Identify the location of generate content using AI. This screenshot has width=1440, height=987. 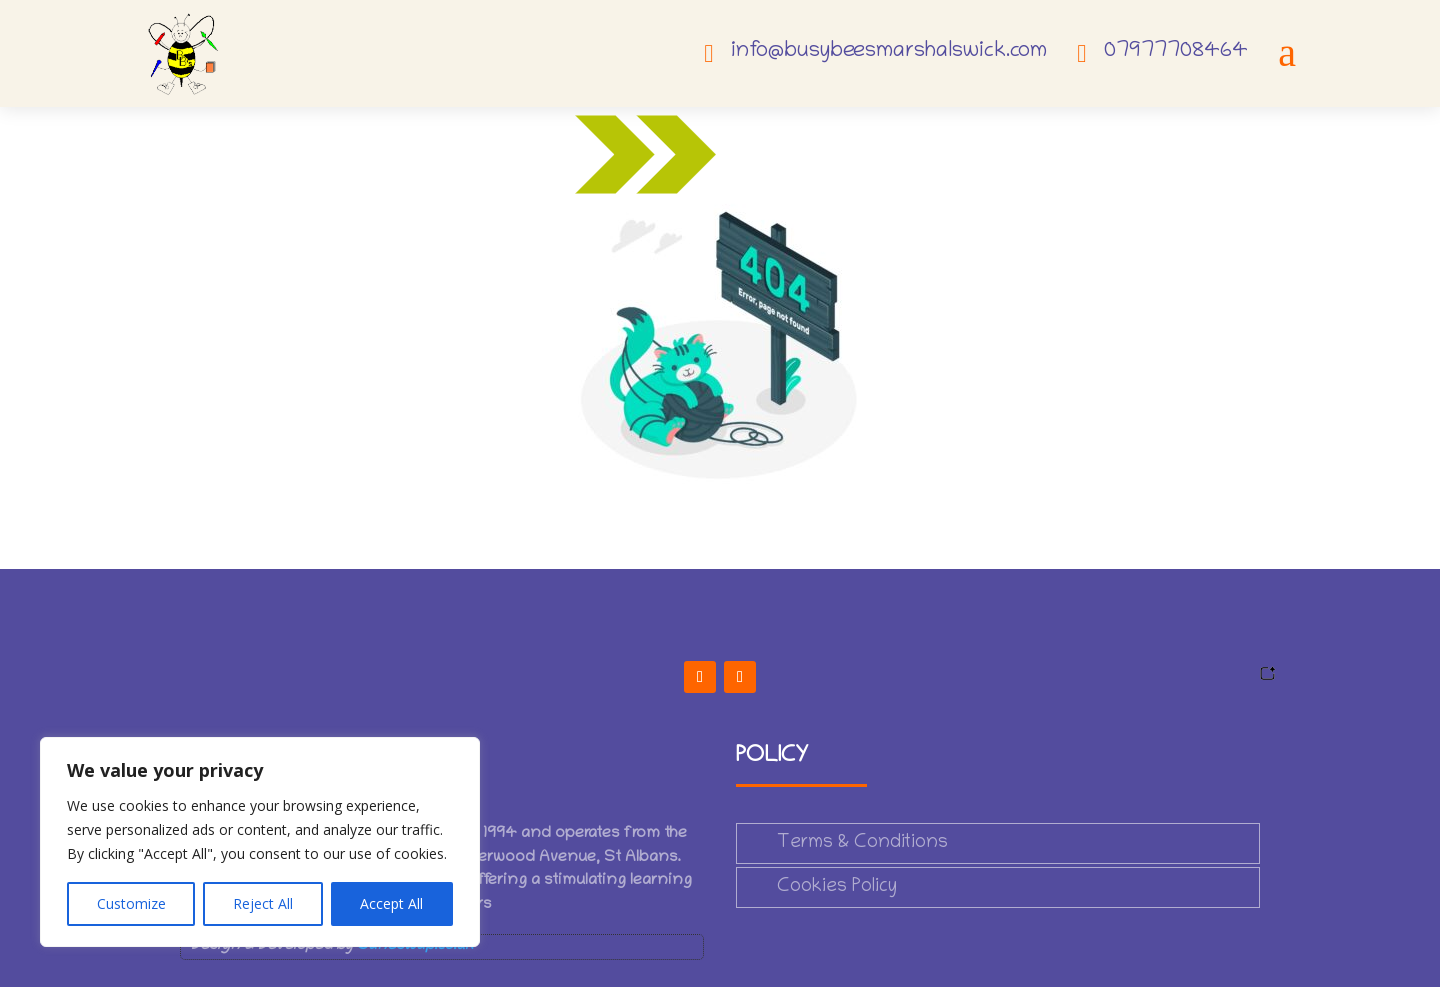
(1267, 673).